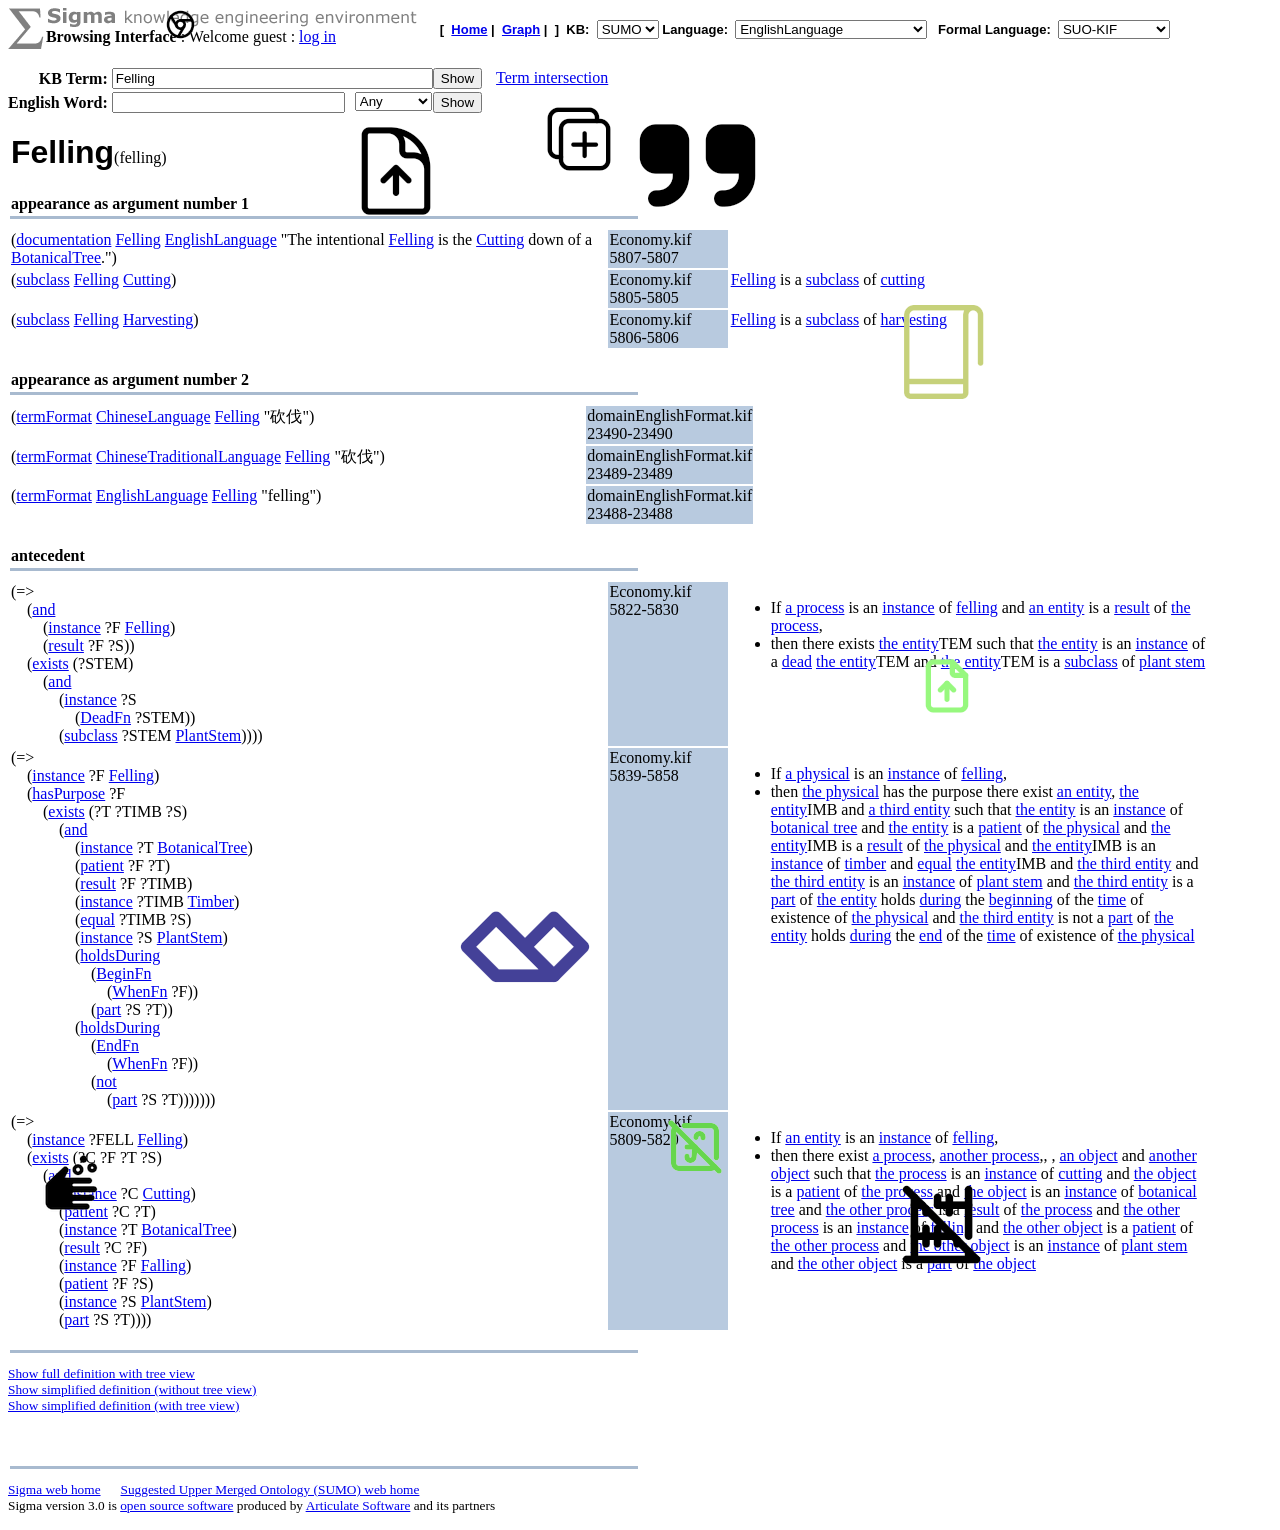 This screenshot has height=1530, width=1280. I want to click on alpine.js framework logo, so click(525, 950).